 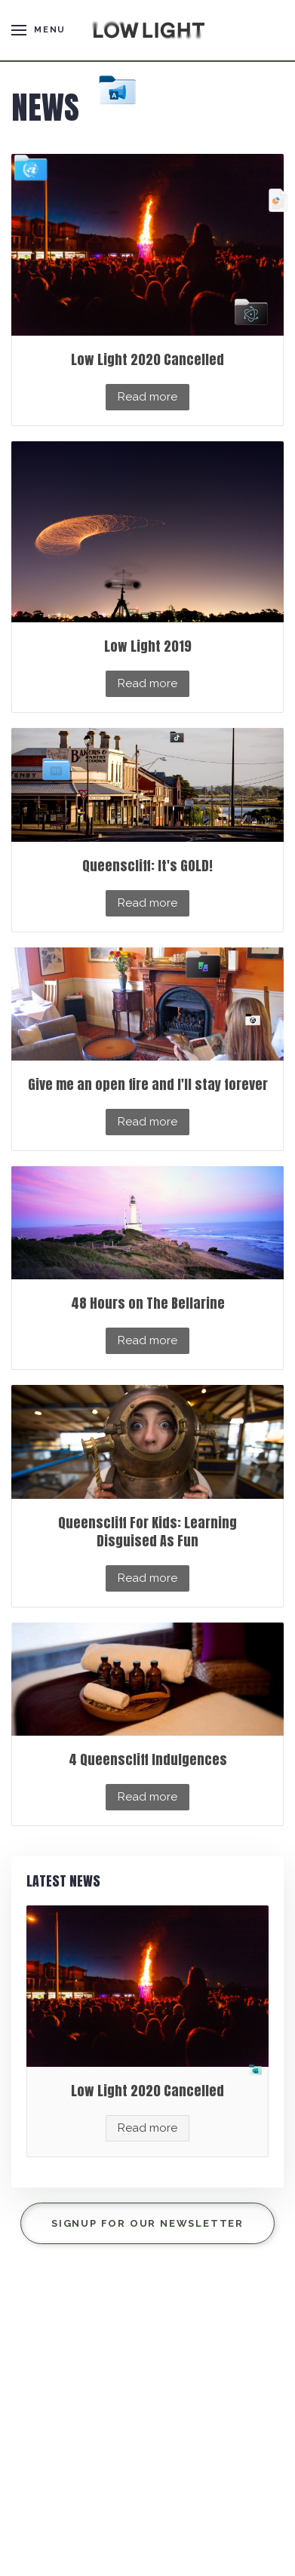 What do you see at coordinates (177, 737) in the screenshot?
I see `open folder containing TikTok downloads` at bounding box center [177, 737].